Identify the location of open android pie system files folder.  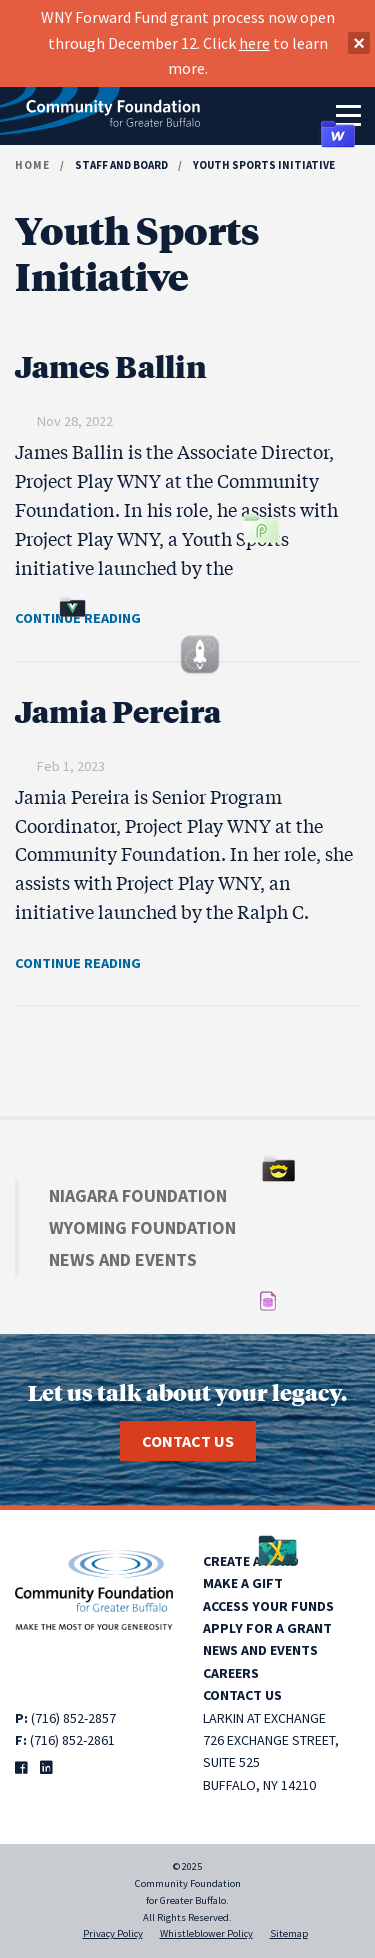
(261, 529).